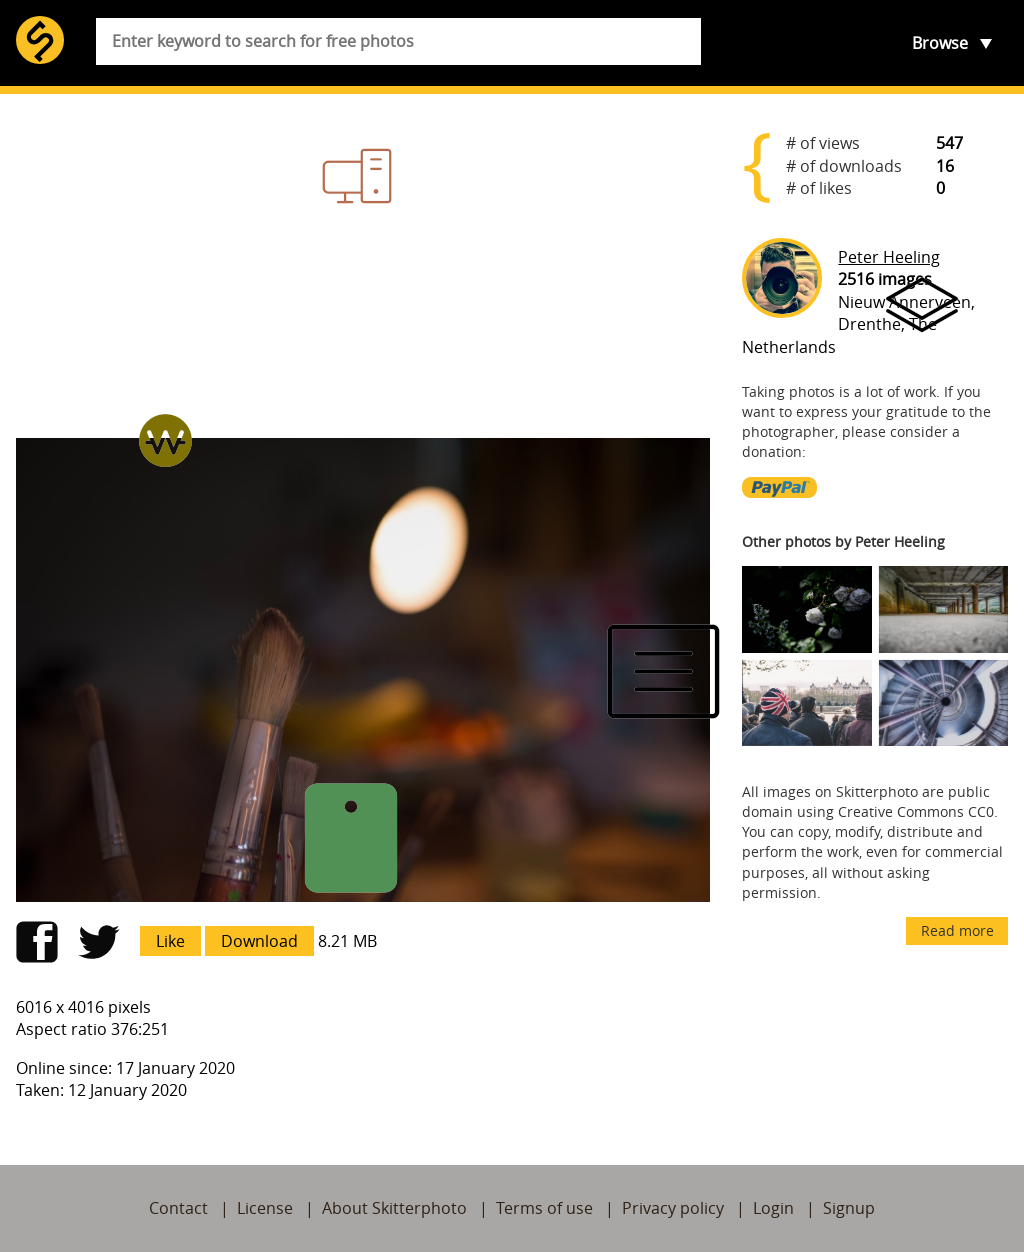 The image size is (1024, 1252). What do you see at coordinates (663, 671) in the screenshot?
I see `view article or document content` at bounding box center [663, 671].